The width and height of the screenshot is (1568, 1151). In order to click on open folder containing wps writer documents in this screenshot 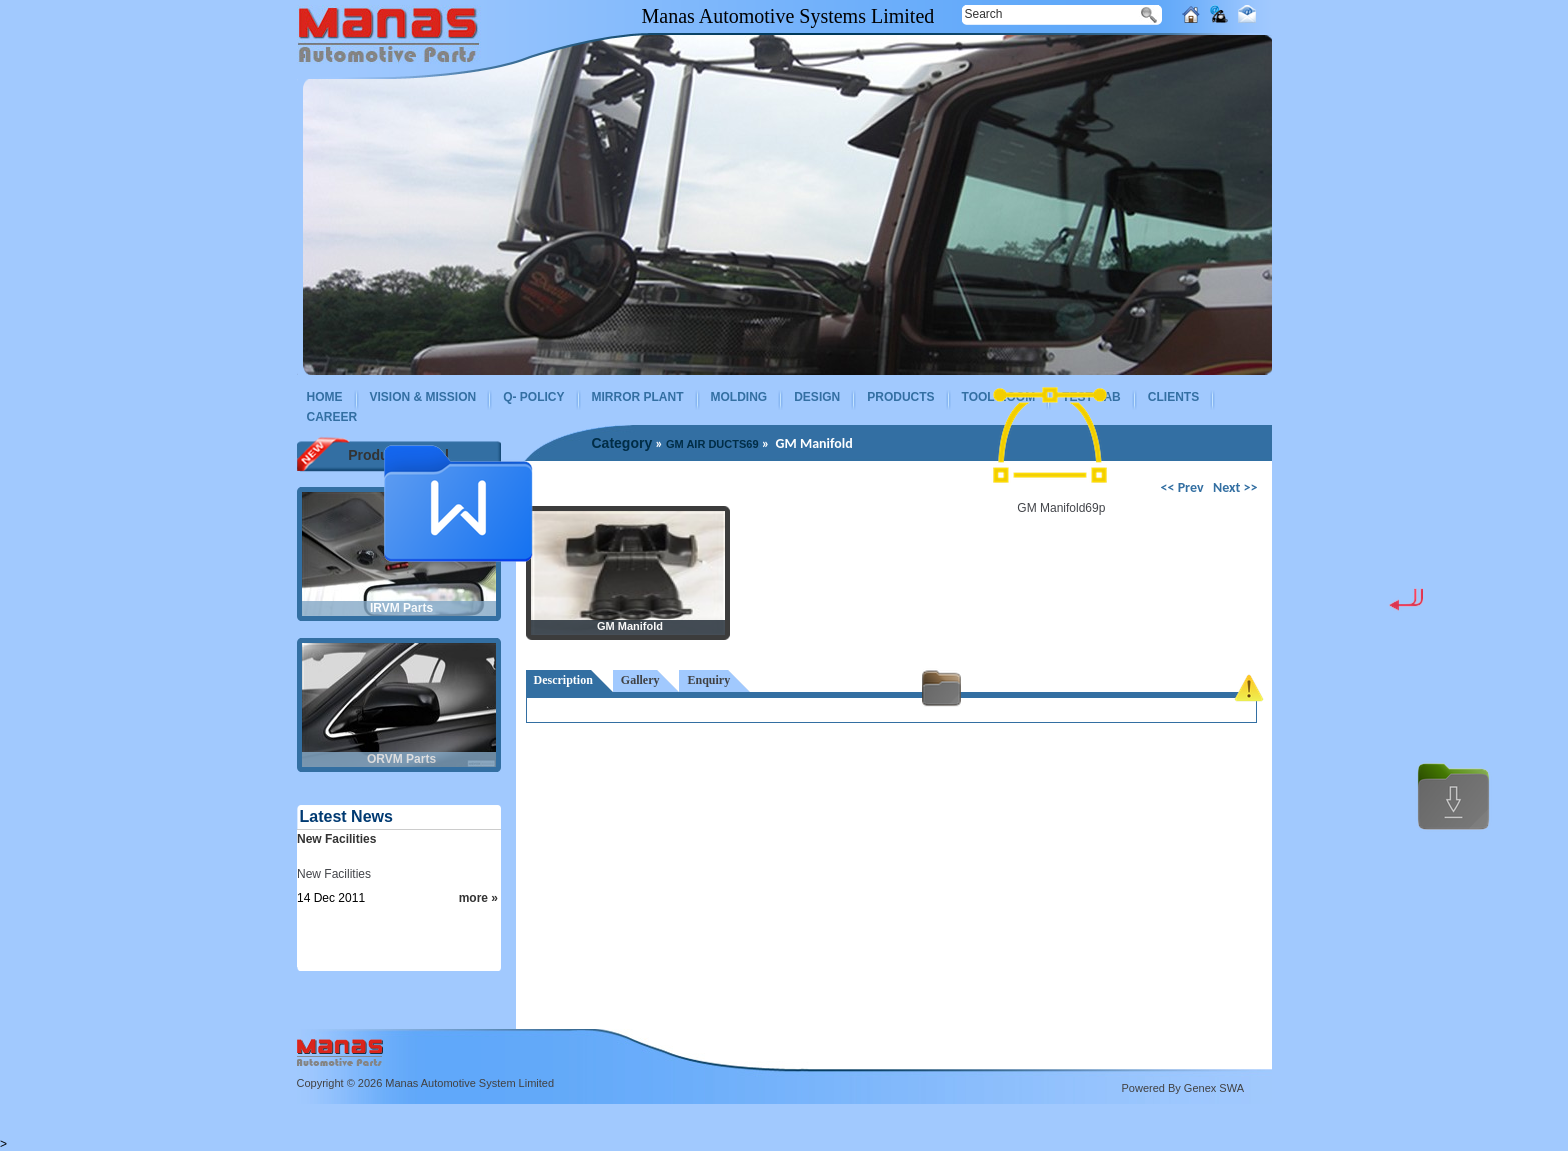, I will do `click(457, 507)`.